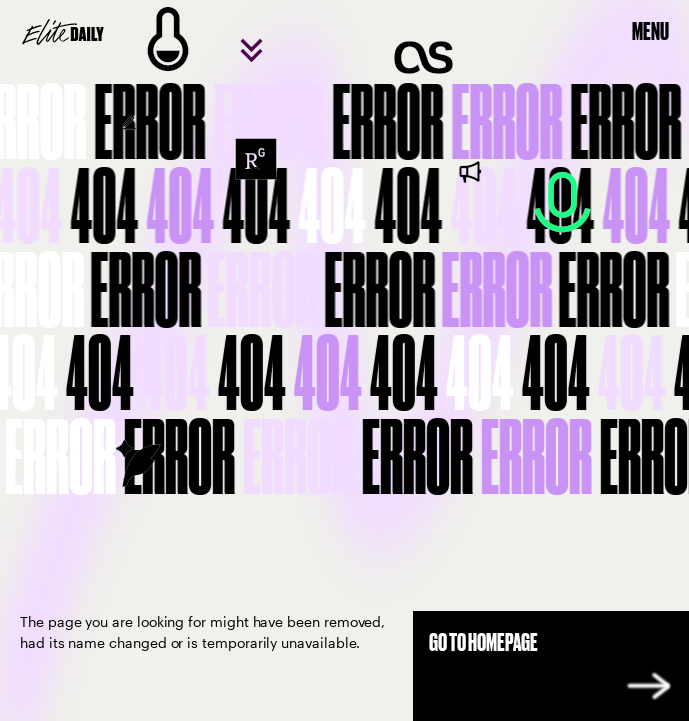  Describe the element at coordinates (469, 171) in the screenshot. I see `make an announcement or broadcast` at that location.